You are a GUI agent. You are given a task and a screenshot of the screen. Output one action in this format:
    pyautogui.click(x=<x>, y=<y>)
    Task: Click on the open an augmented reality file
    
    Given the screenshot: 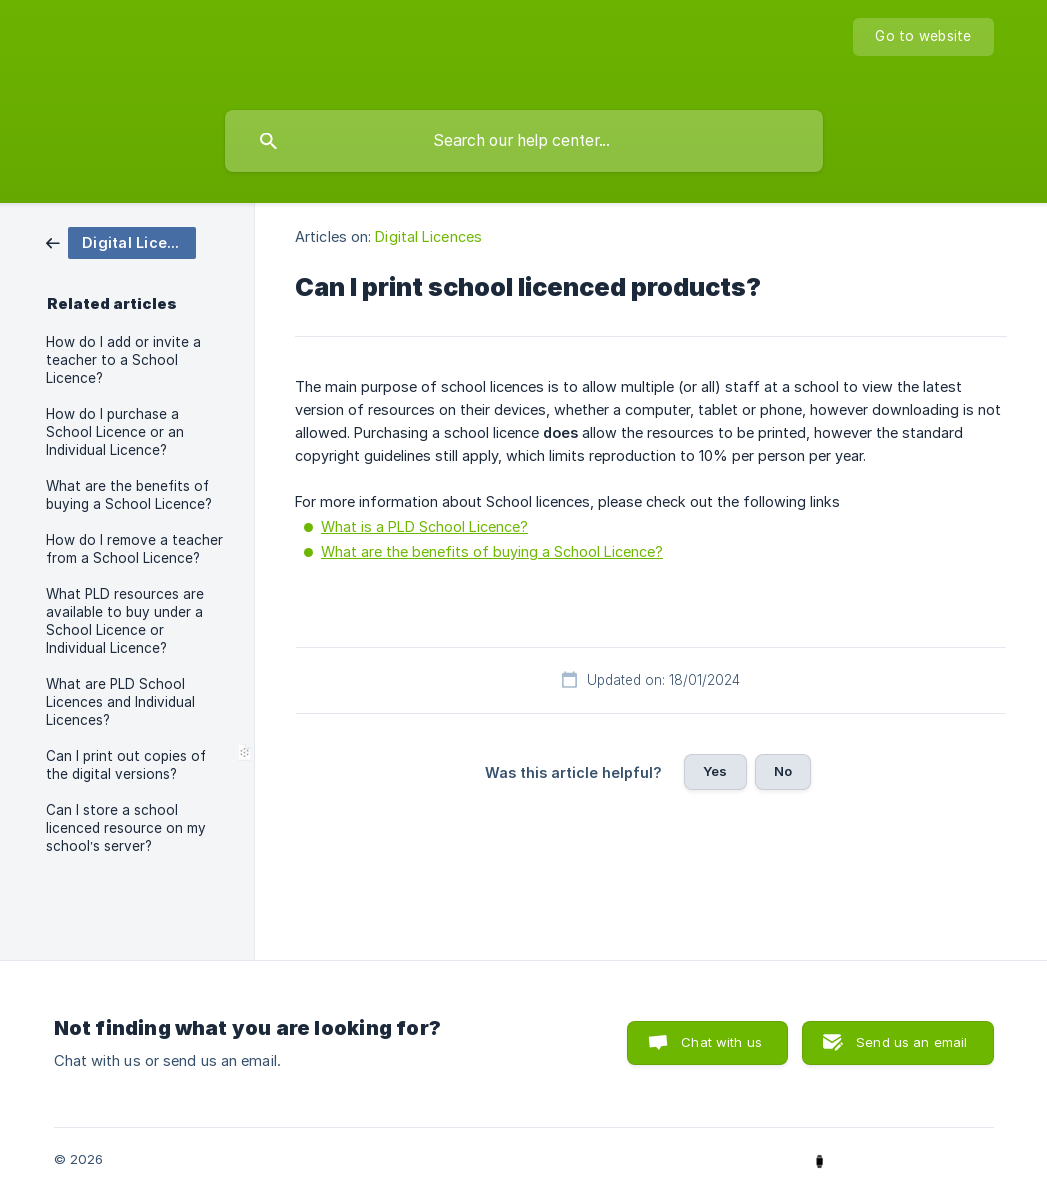 What is the action you would take?
    pyautogui.click(x=244, y=752)
    